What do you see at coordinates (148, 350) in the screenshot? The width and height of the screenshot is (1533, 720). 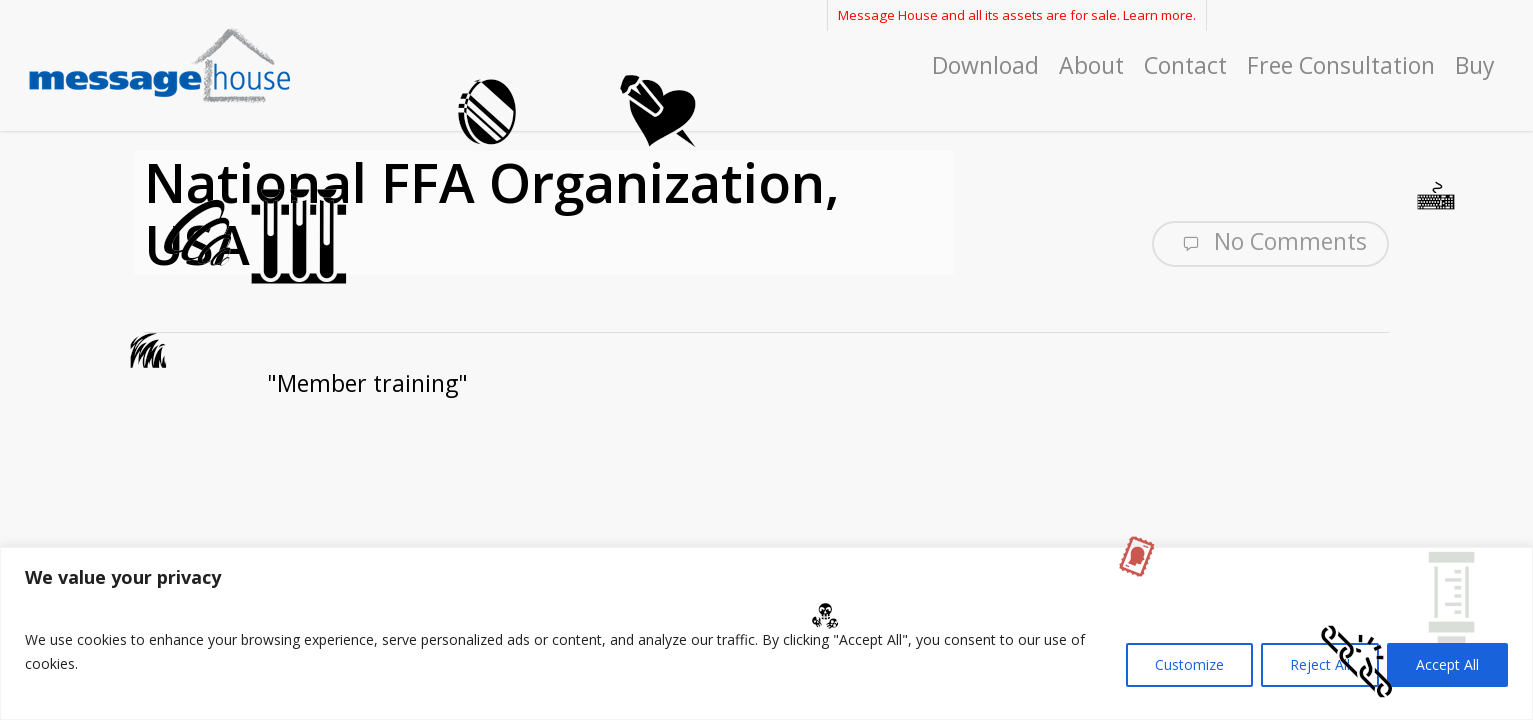 I see `activate fire wave attack or ability` at bounding box center [148, 350].